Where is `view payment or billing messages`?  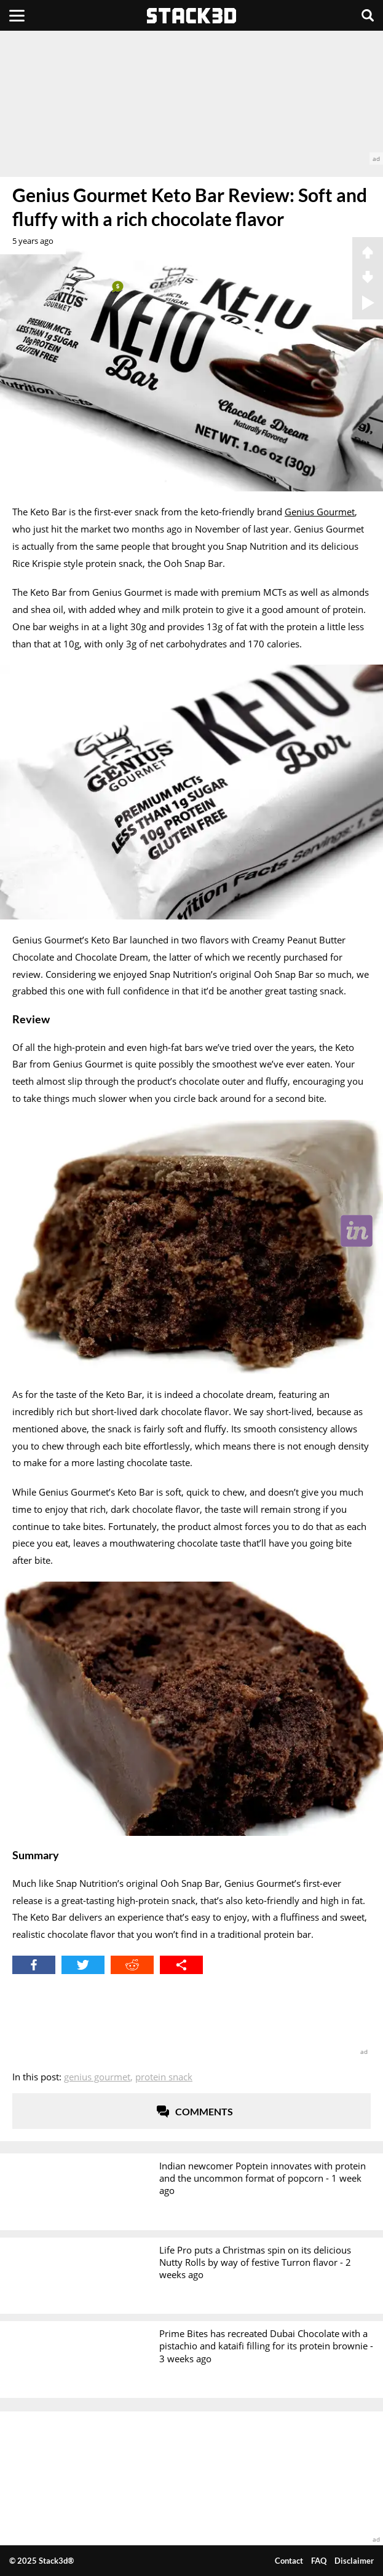
view payment or billing messages is located at coordinates (117, 286).